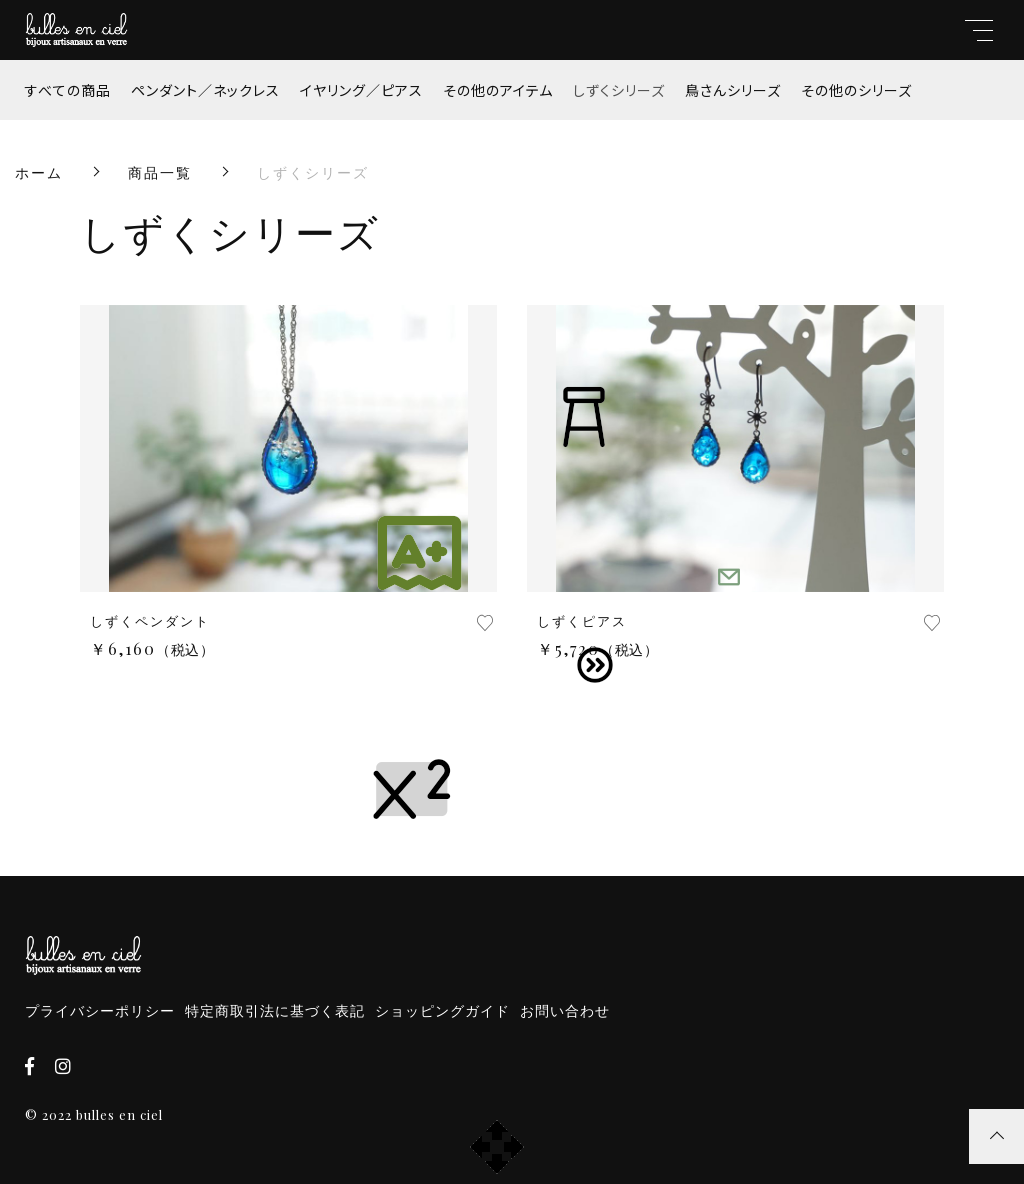 The image size is (1024, 1184). I want to click on move or drag this element freely, so click(497, 1147).